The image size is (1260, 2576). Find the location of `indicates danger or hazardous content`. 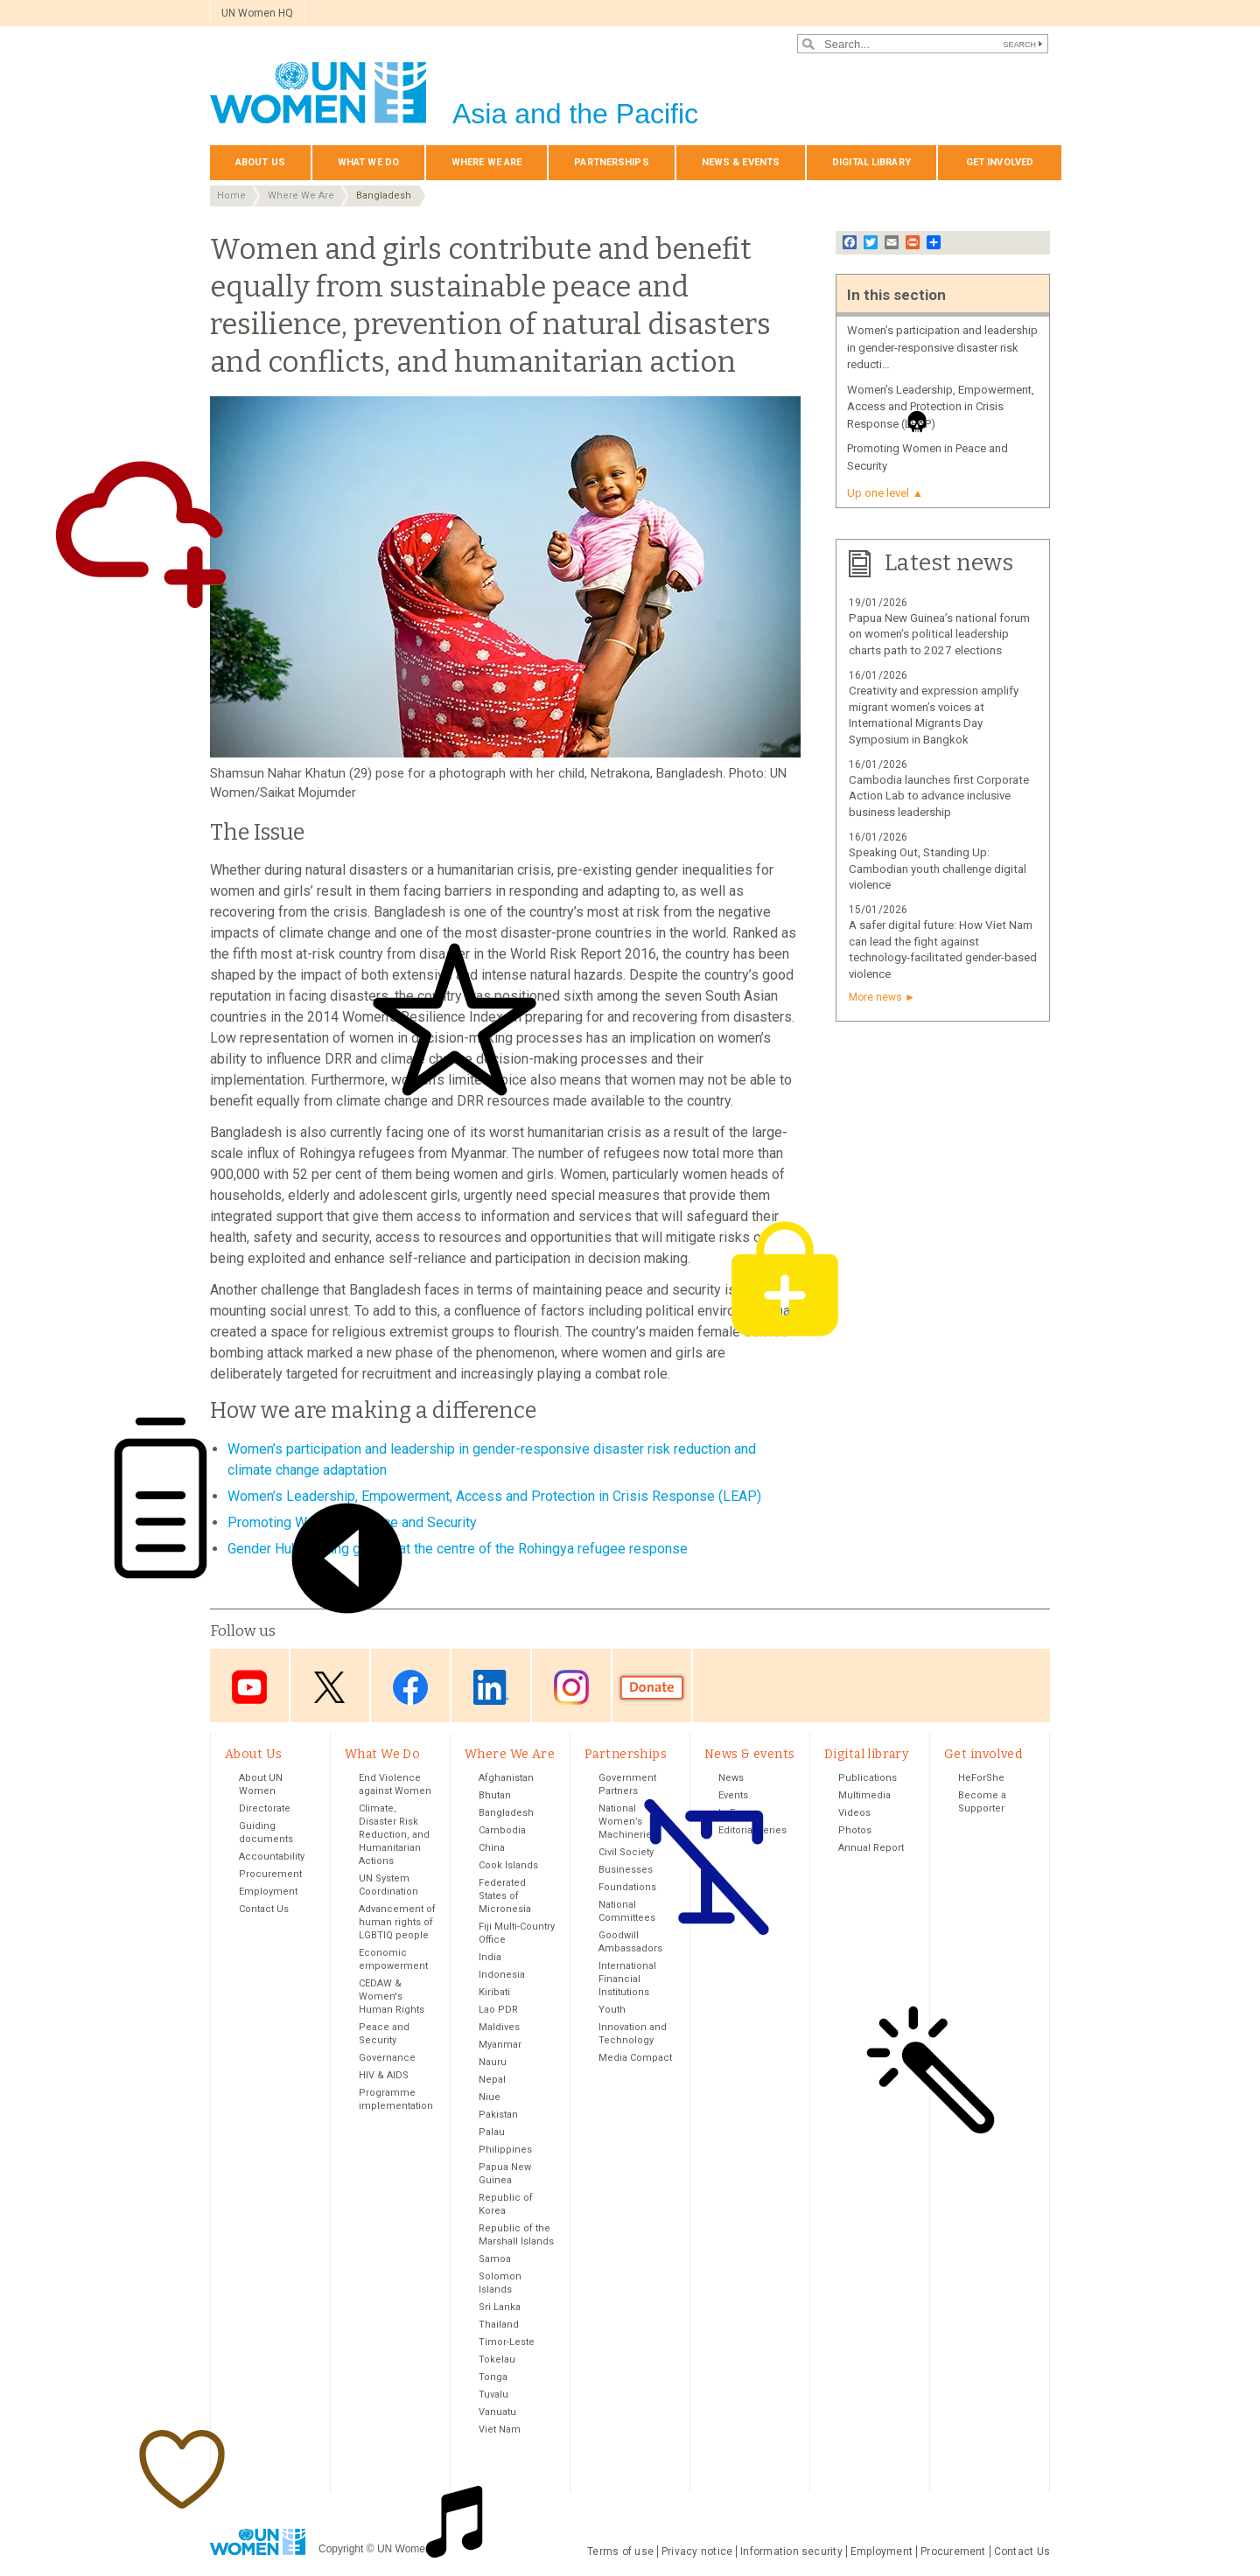

indicates danger or hazardous content is located at coordinates (917, 422).